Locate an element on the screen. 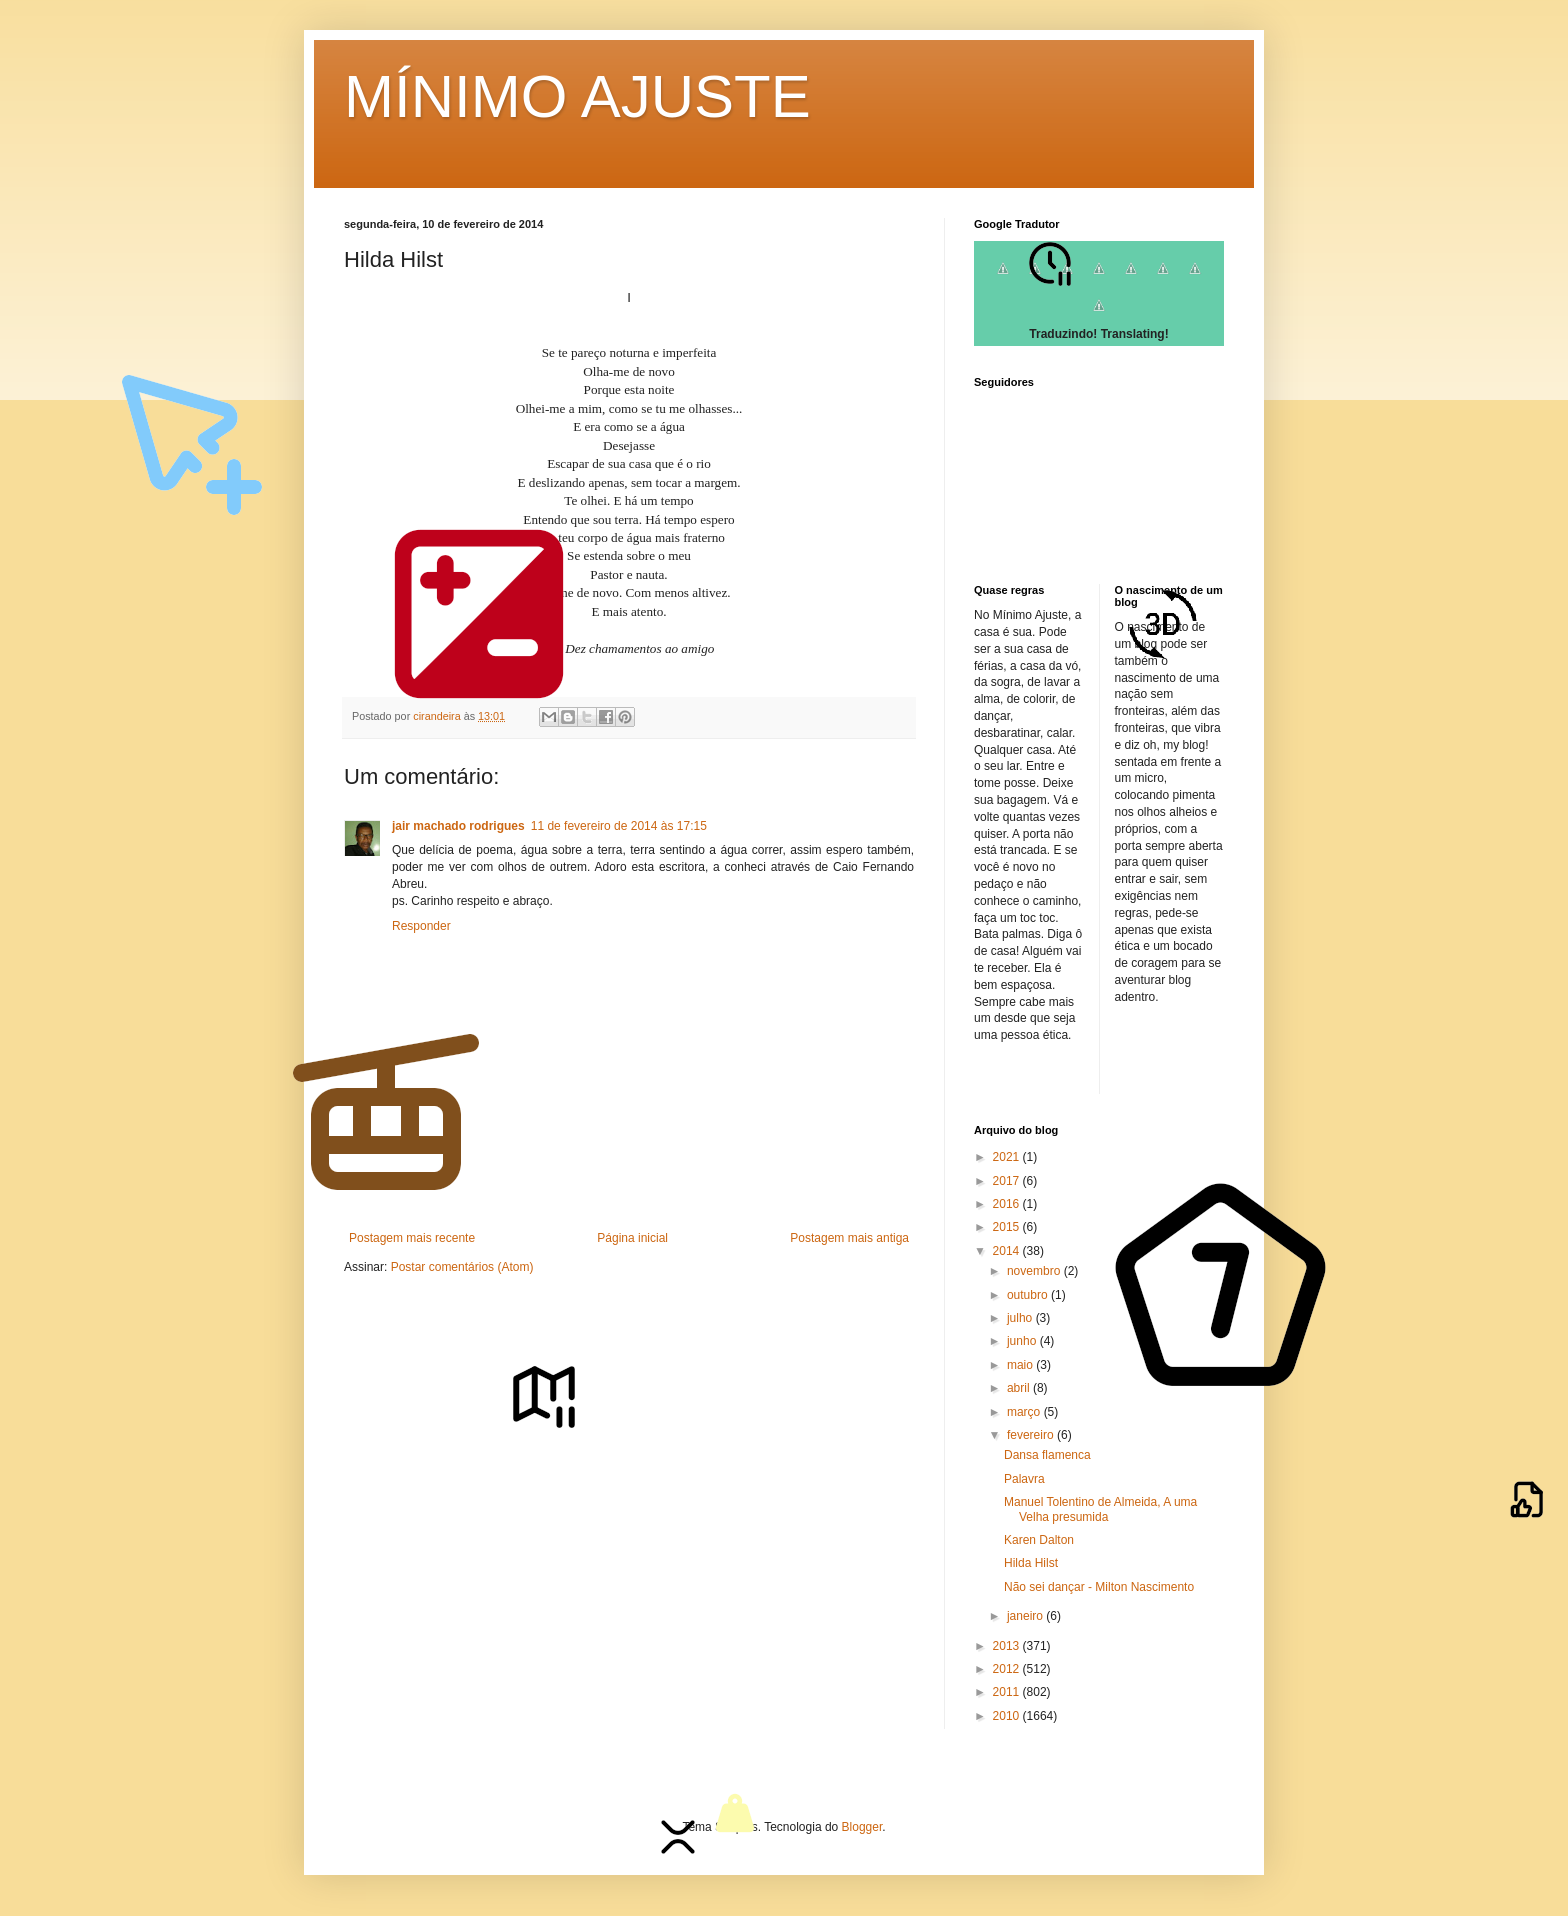  adjust weight or mass settings is located at coordinates (735, 1813).